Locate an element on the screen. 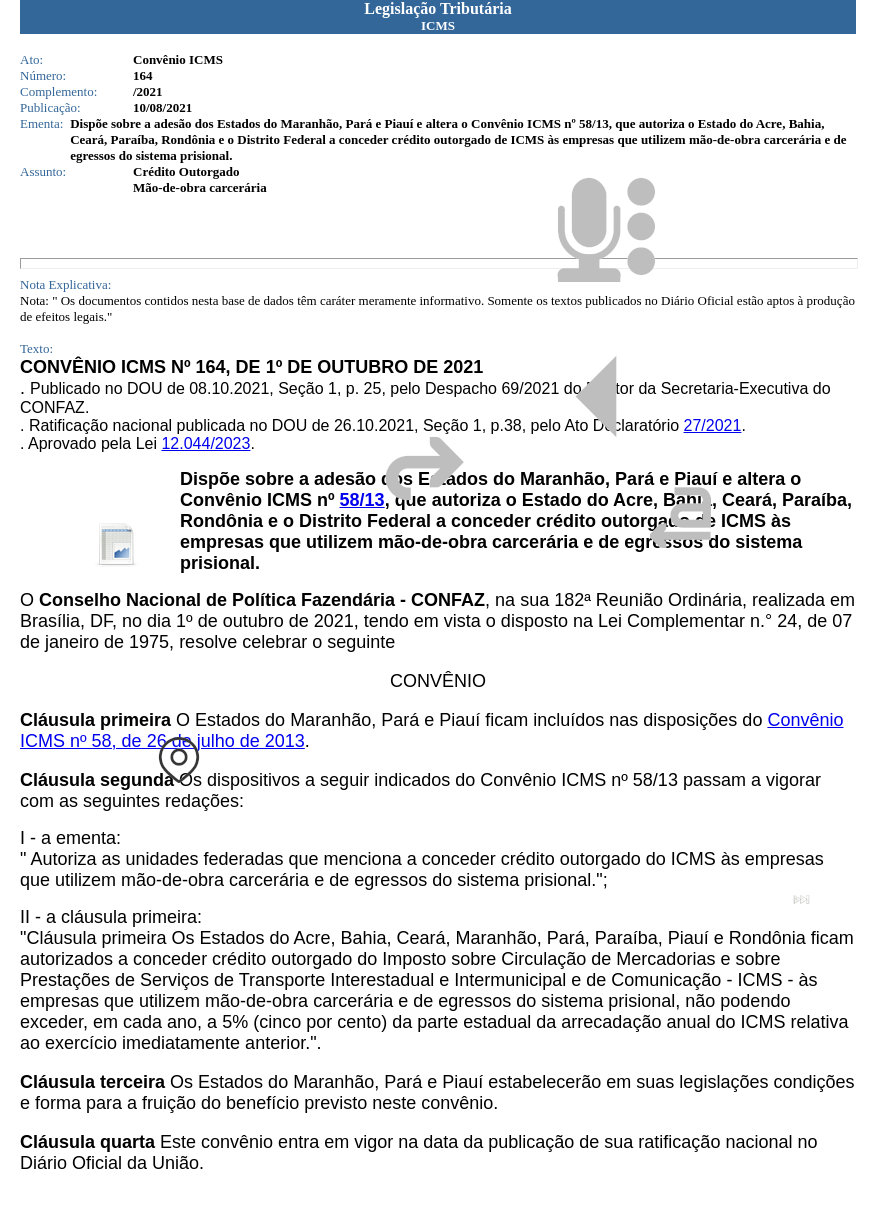 The height and width of the screenshot is (1226, 876). redo last undone action is located at coordinates (423, 468).